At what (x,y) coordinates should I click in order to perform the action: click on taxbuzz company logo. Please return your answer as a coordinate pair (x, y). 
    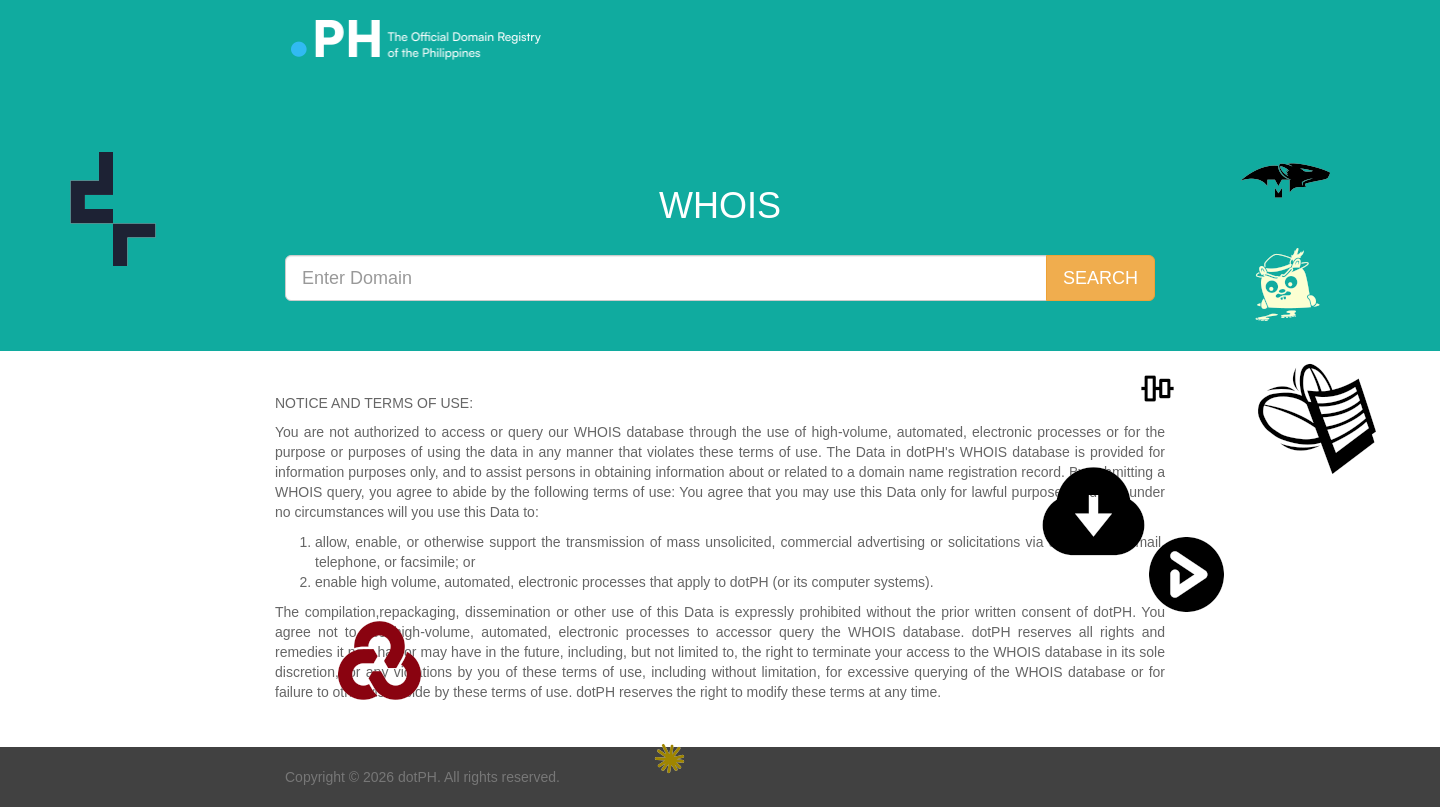
    Looking at the image, I should click on (1317, 419).